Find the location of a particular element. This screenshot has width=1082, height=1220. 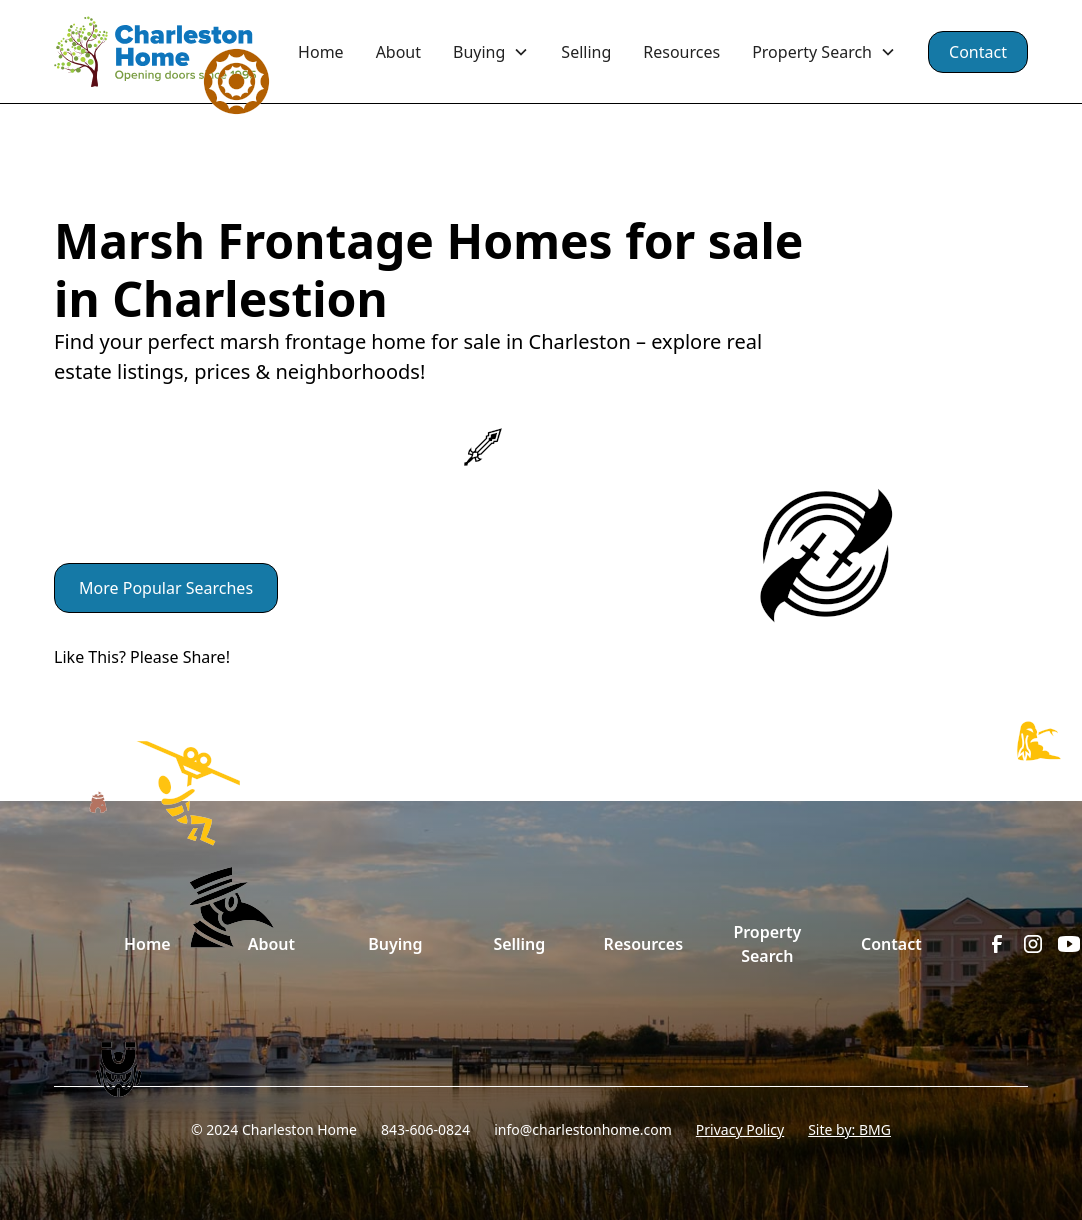

settings or configuration gear icon is located at coordinates (236, 81).